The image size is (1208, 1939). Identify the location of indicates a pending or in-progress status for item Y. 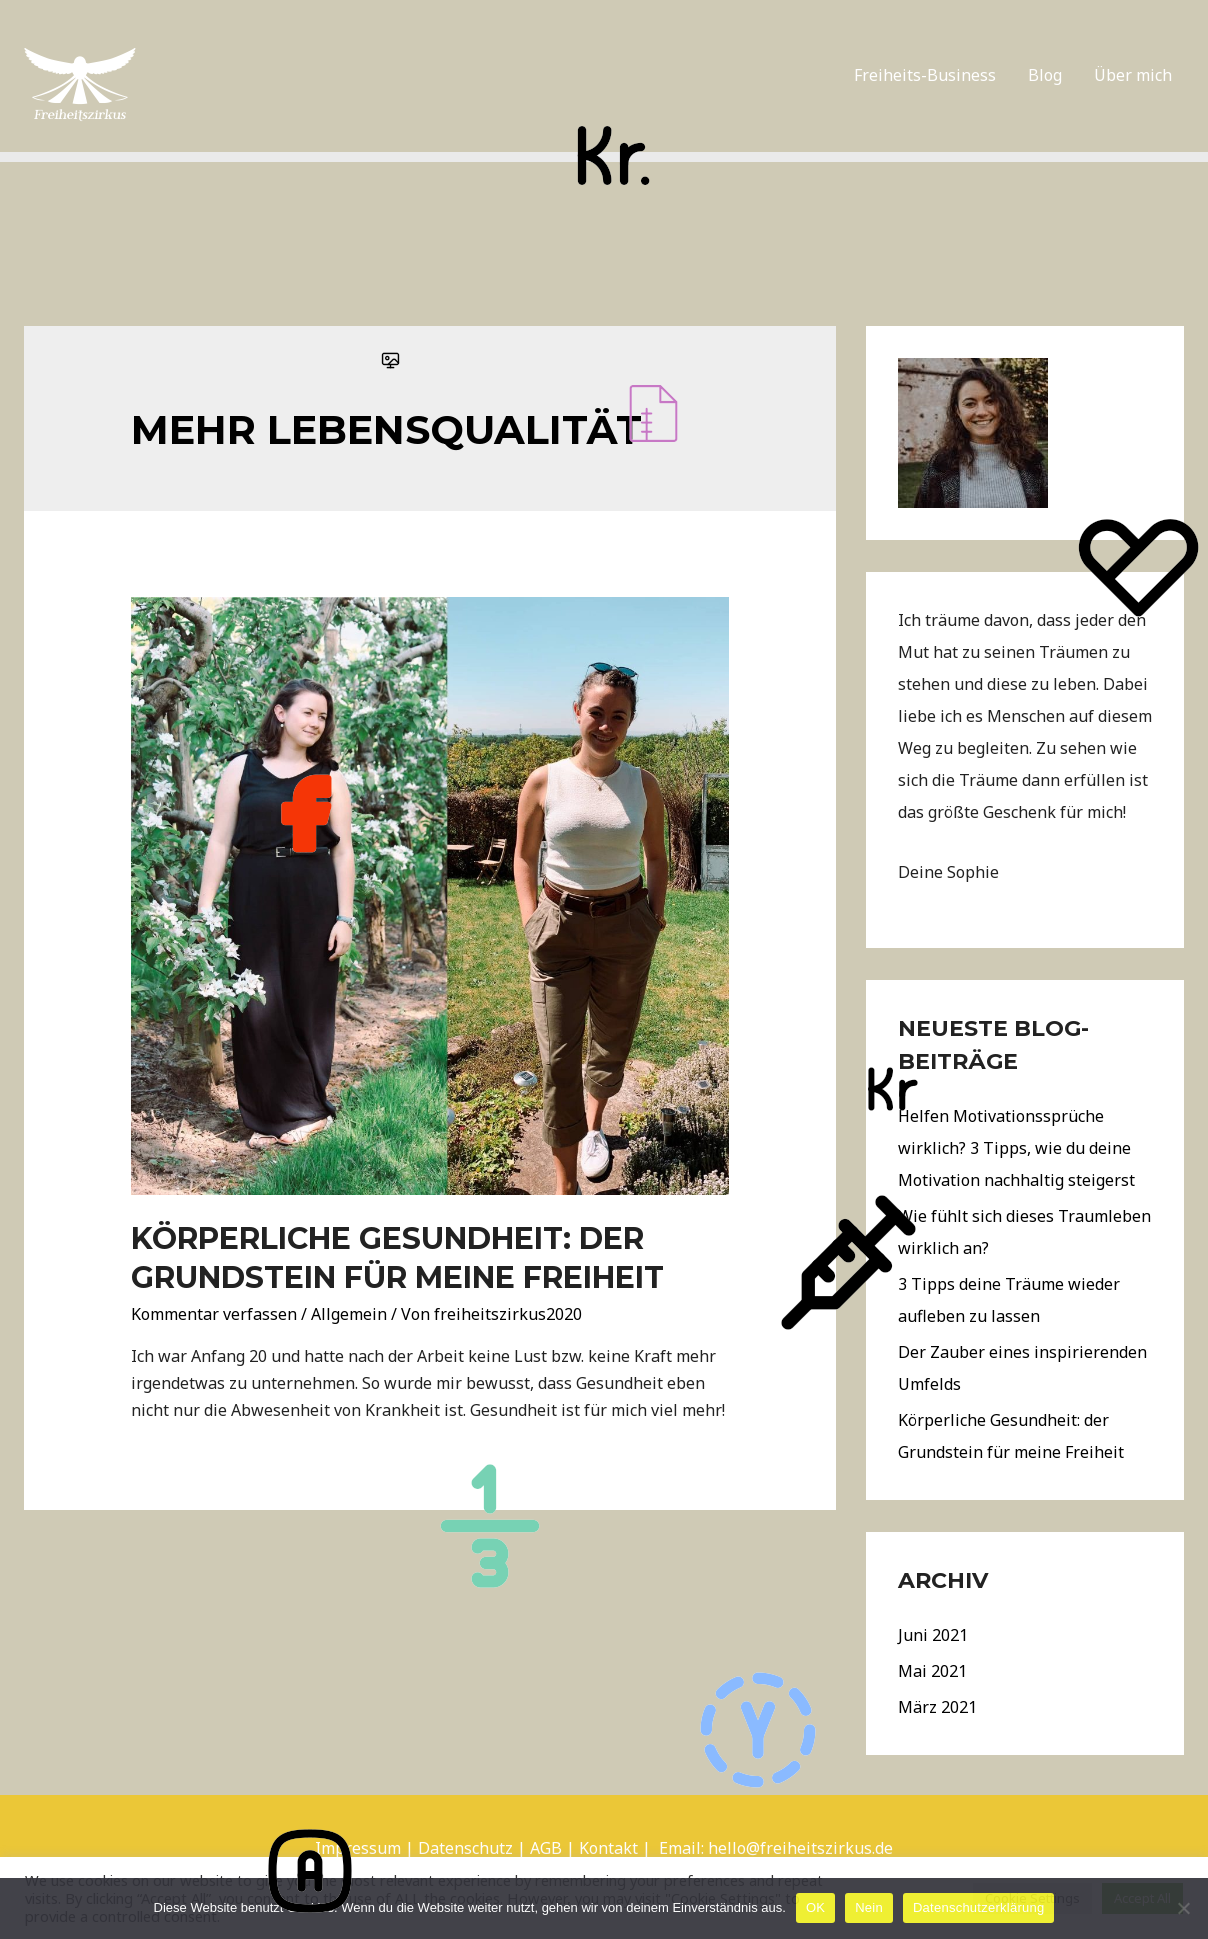
(758, 1730).